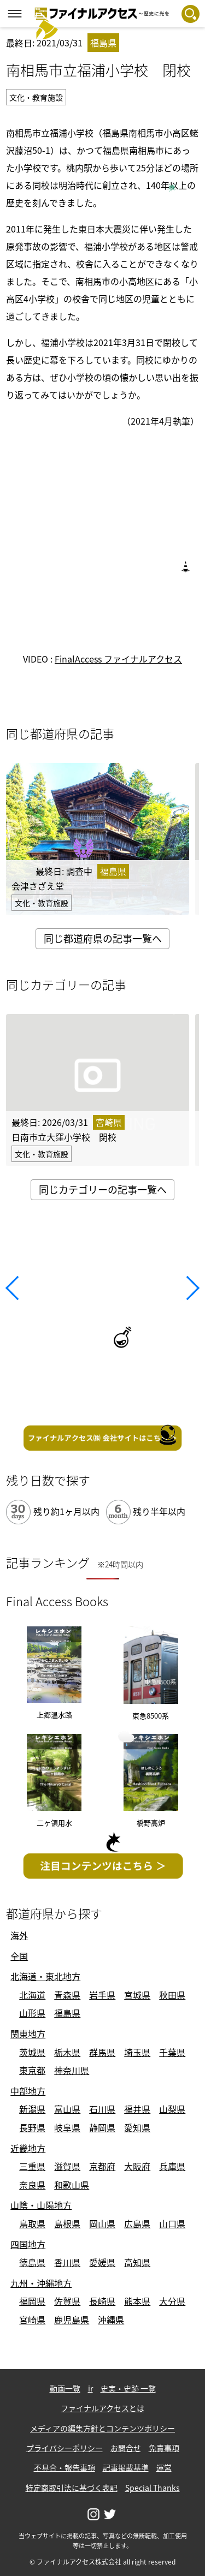  Describe the element at coordinates (168, 1435) in the screenshot. I see `view predictions or fortune features` at that location.